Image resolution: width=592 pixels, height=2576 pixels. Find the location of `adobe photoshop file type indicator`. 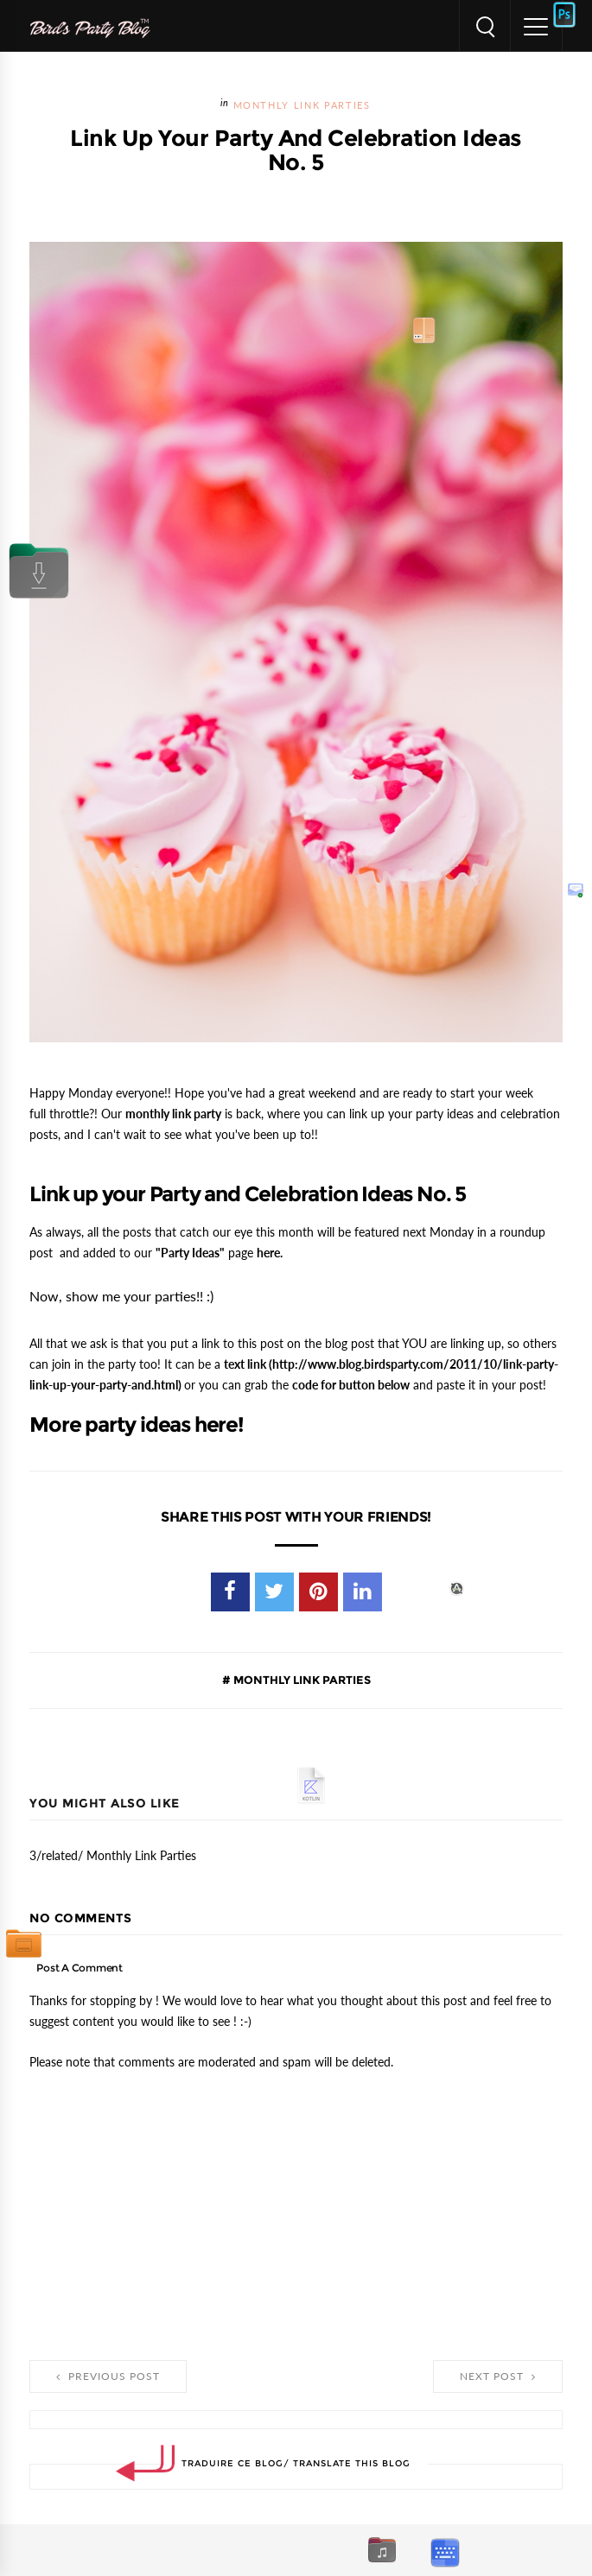

adobe photoshop file type indicator is located at coordinates (564, 15).